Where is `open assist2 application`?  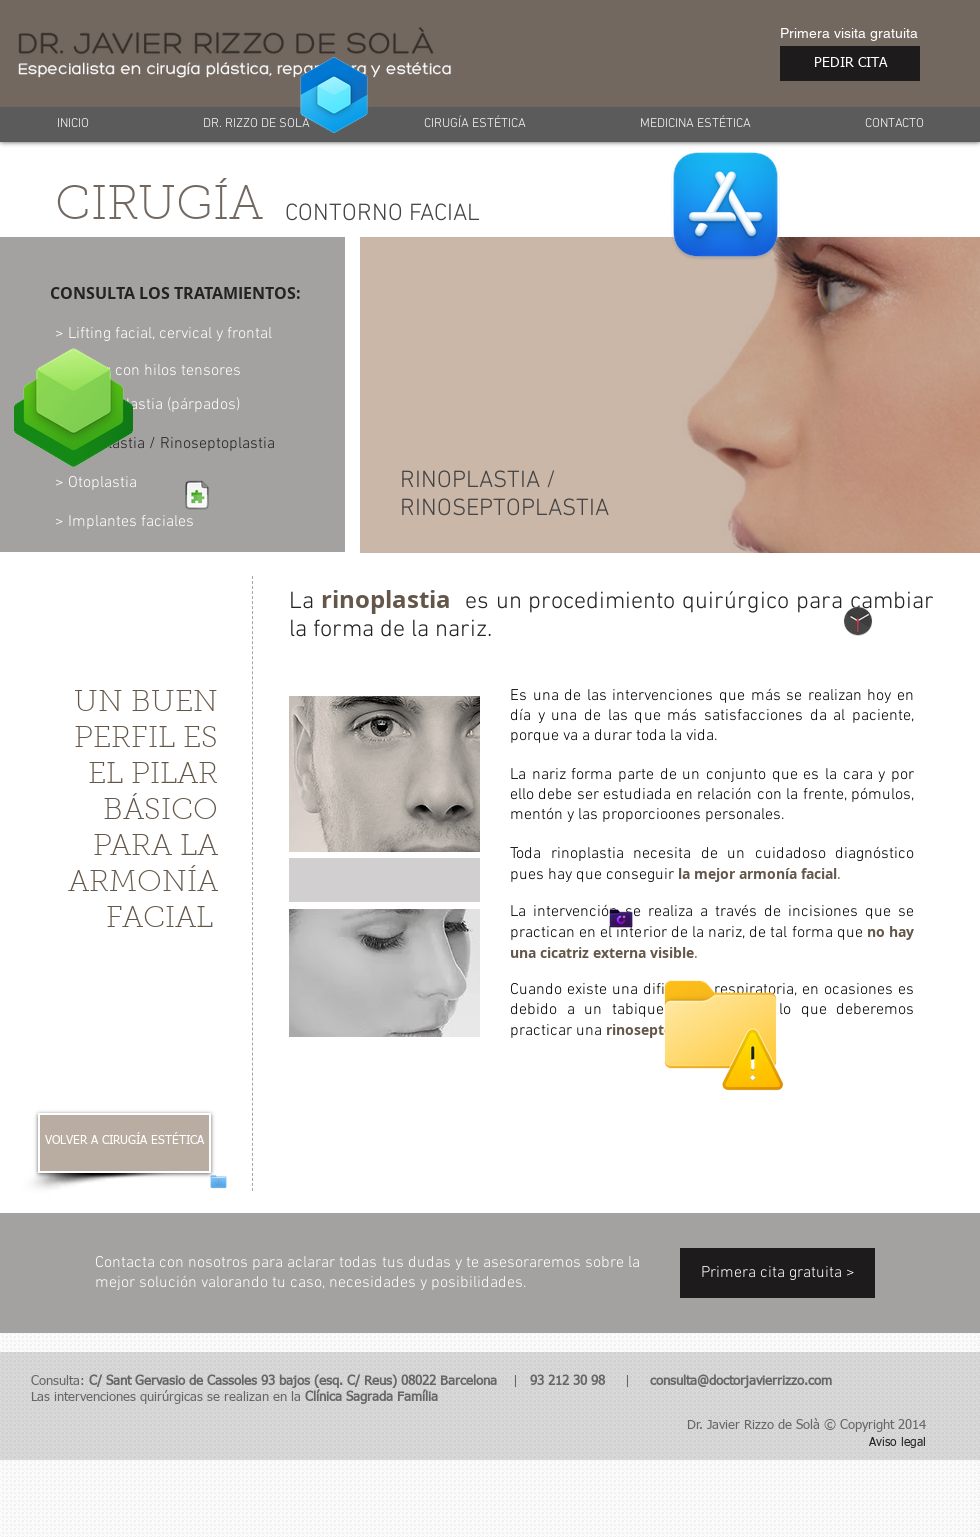
open assist2 application is located at coordinates (334, 95).